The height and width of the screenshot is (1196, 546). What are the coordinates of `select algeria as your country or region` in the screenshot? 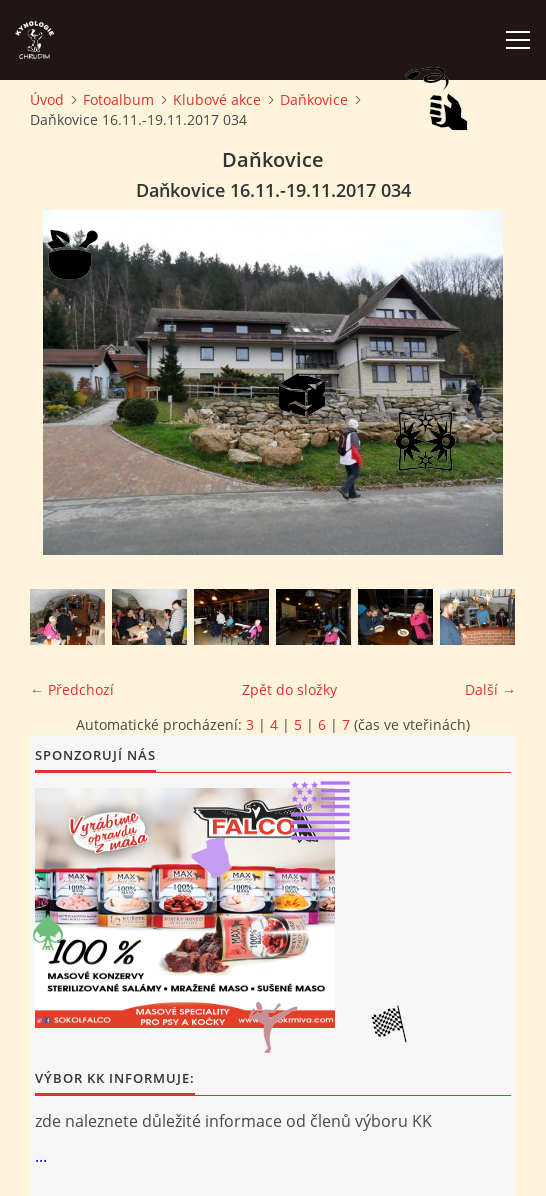 It's located at (211, 857).